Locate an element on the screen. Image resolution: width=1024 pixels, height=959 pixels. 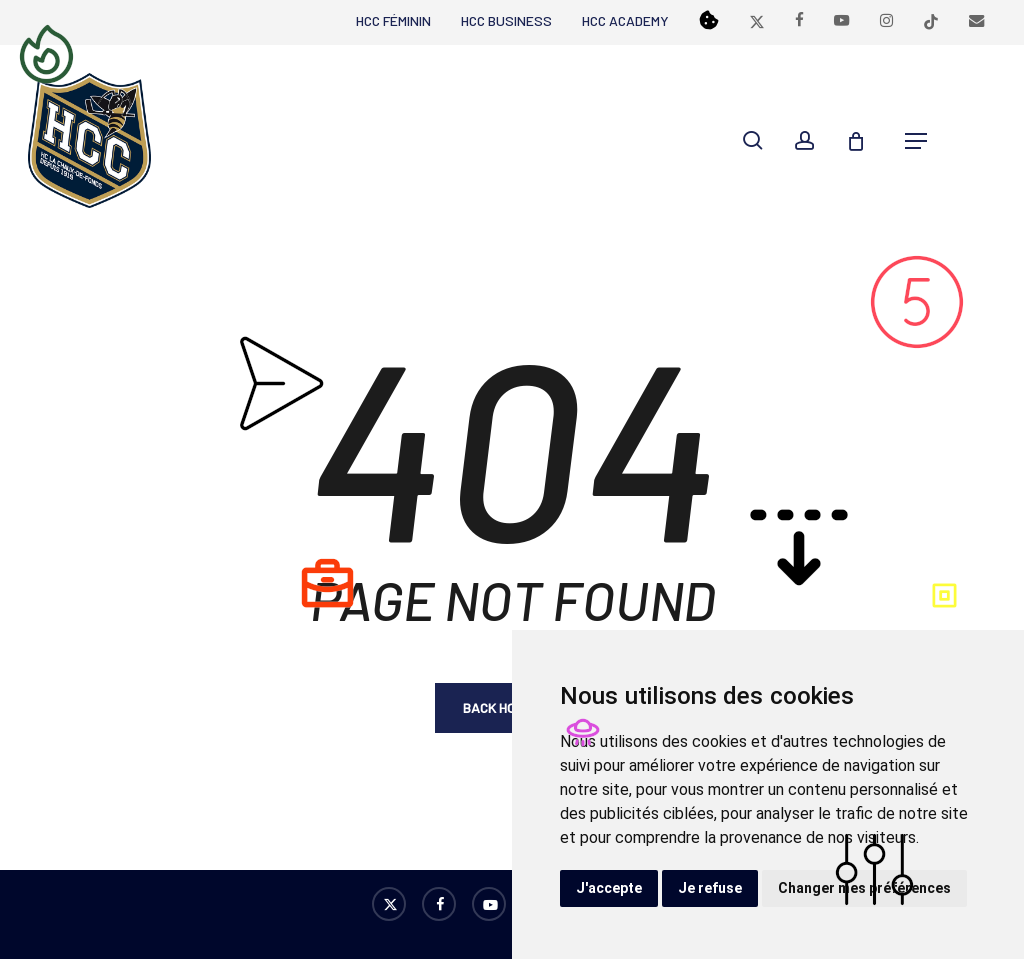
send a message is located at coordinates (276, 383).